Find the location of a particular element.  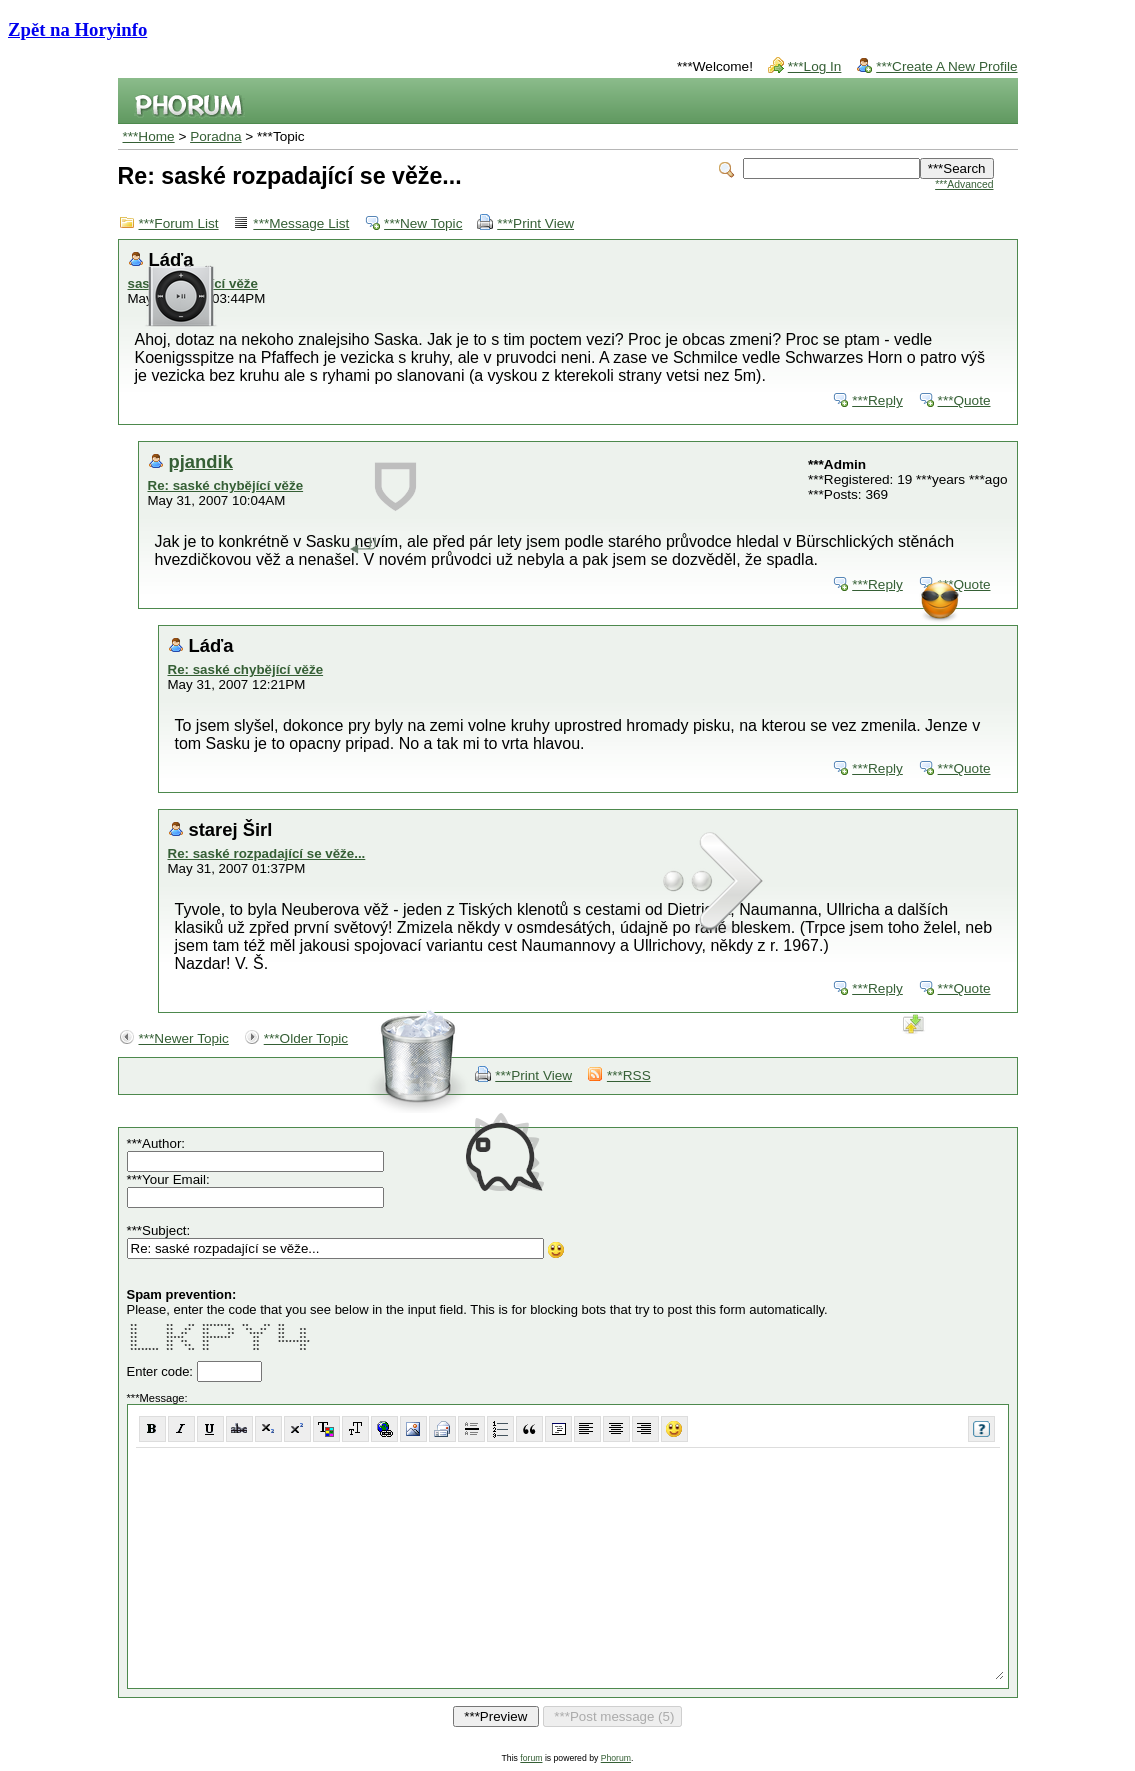

reply to all recipients of an email is located at coordinates (362, 543).